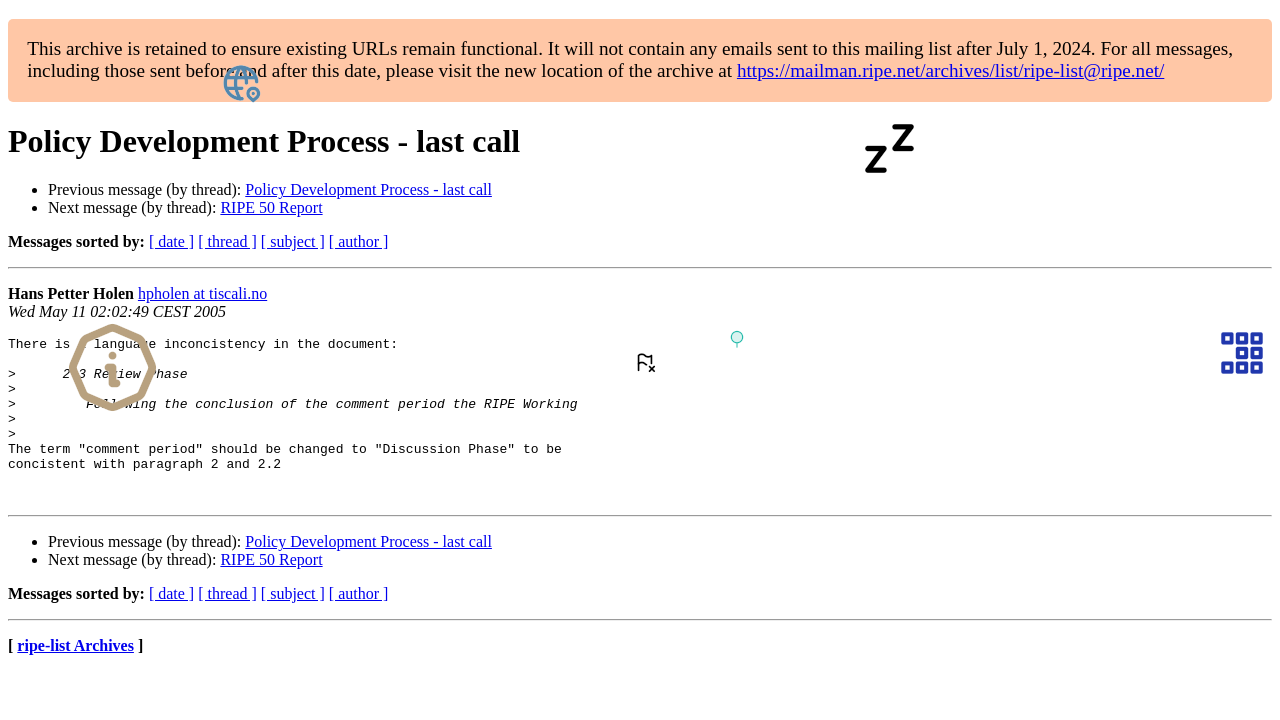 The width and height of the screenshot is (1280, 720). I want to click on view more information or details, so click(112, 367).